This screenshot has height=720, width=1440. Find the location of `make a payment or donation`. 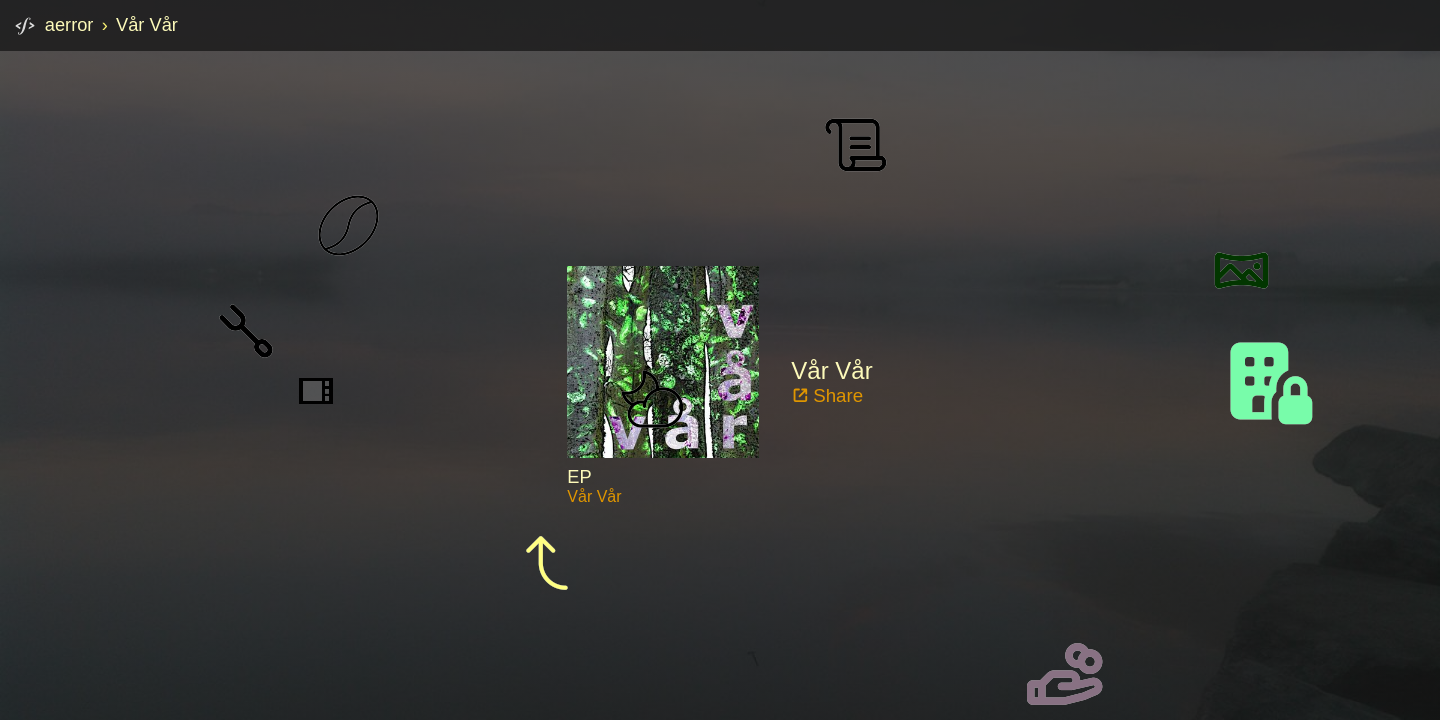

make a payment or donation is located at coordinates (1066, 676).